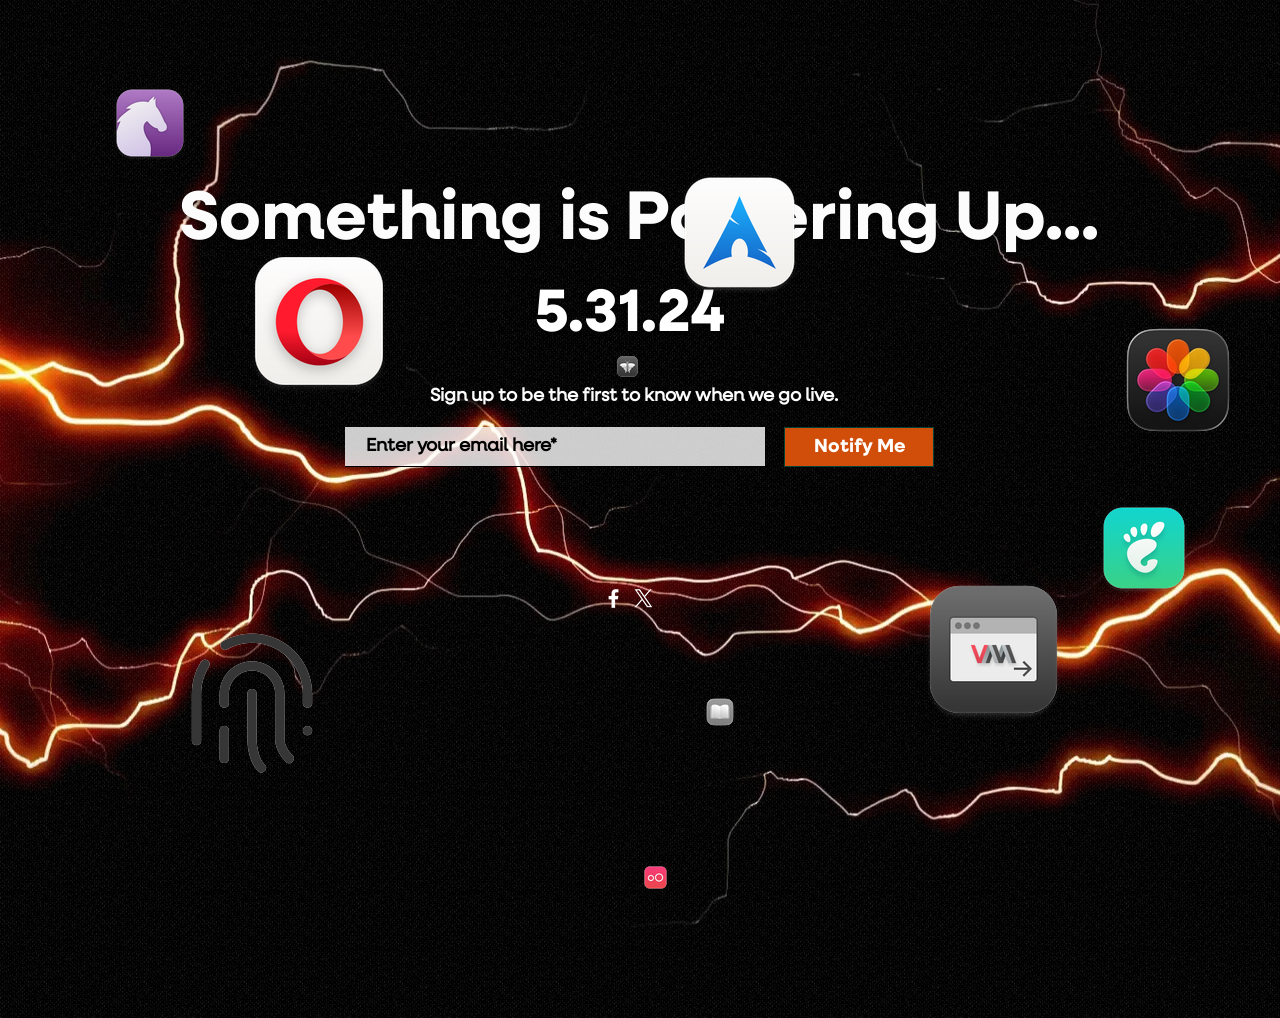  I want to click on launch genymotion android emulator, so click(655, 877).